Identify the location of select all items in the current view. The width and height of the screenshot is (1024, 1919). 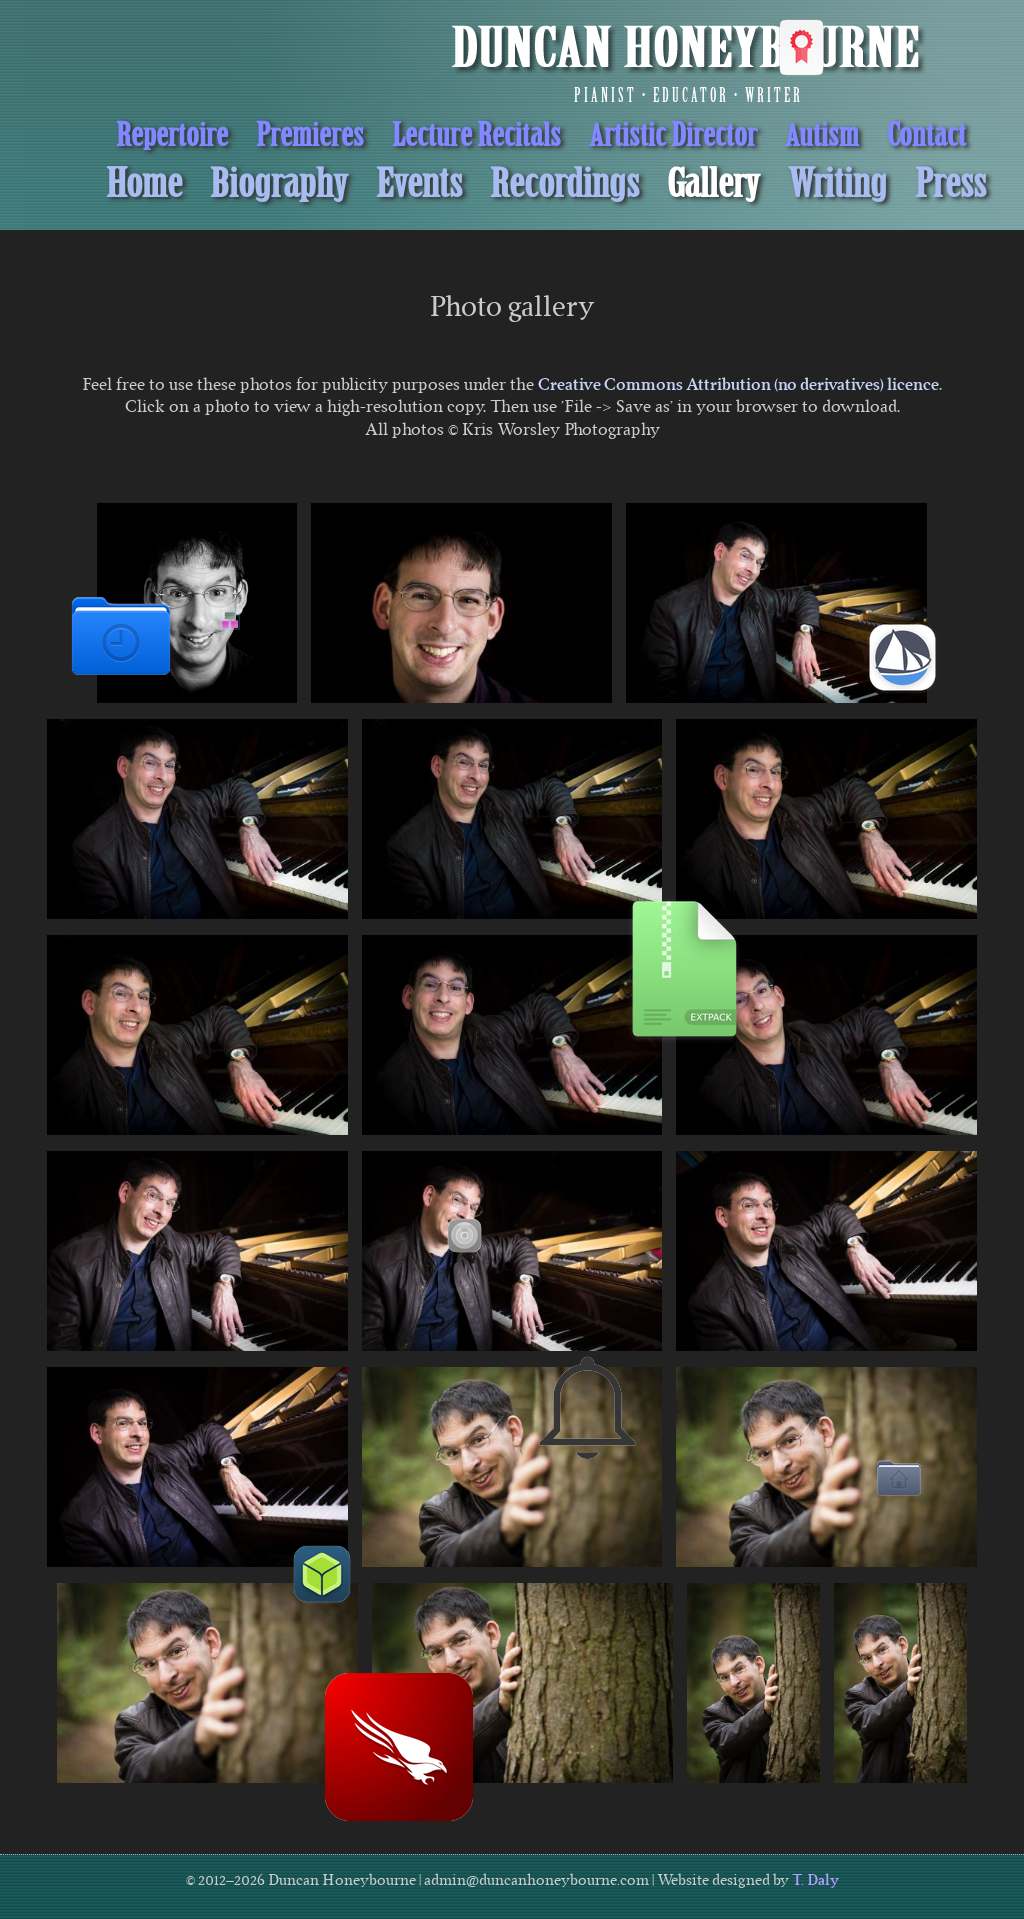
(230, 620).